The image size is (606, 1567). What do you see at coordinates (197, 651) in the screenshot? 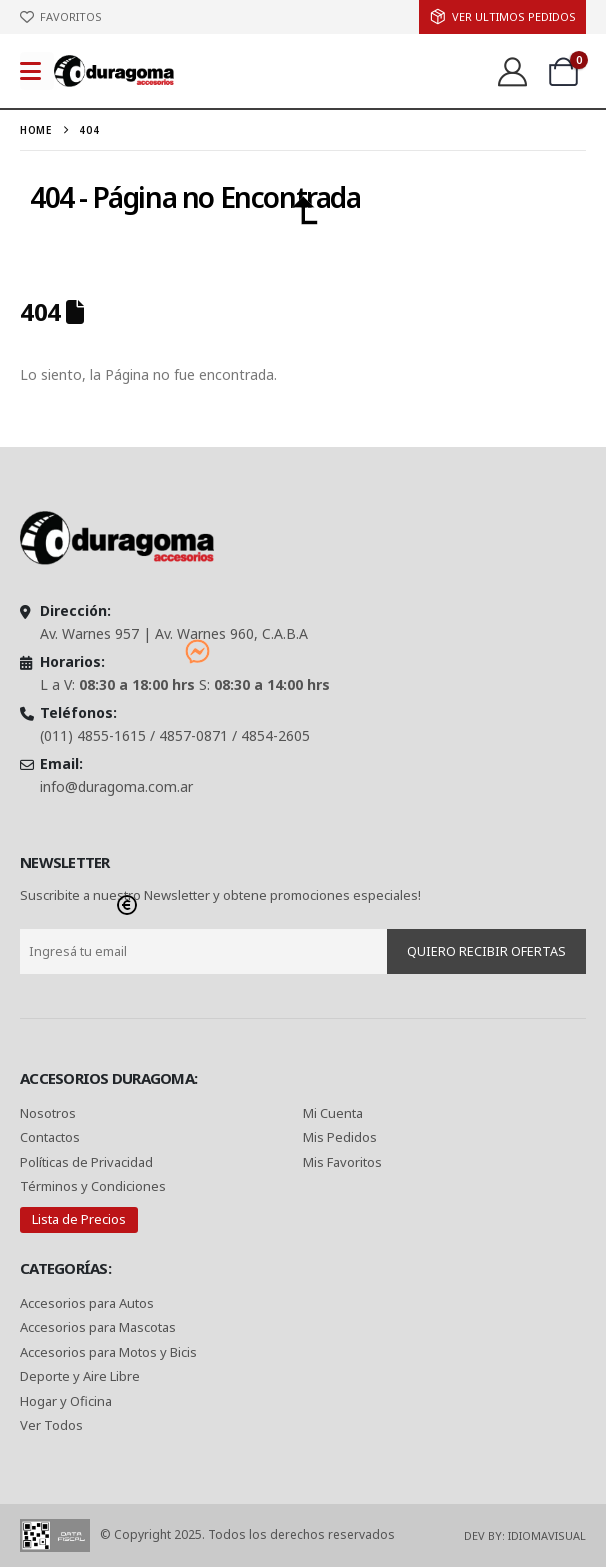
I see `open Facebook Messenger` at bounding box center [197, 651].